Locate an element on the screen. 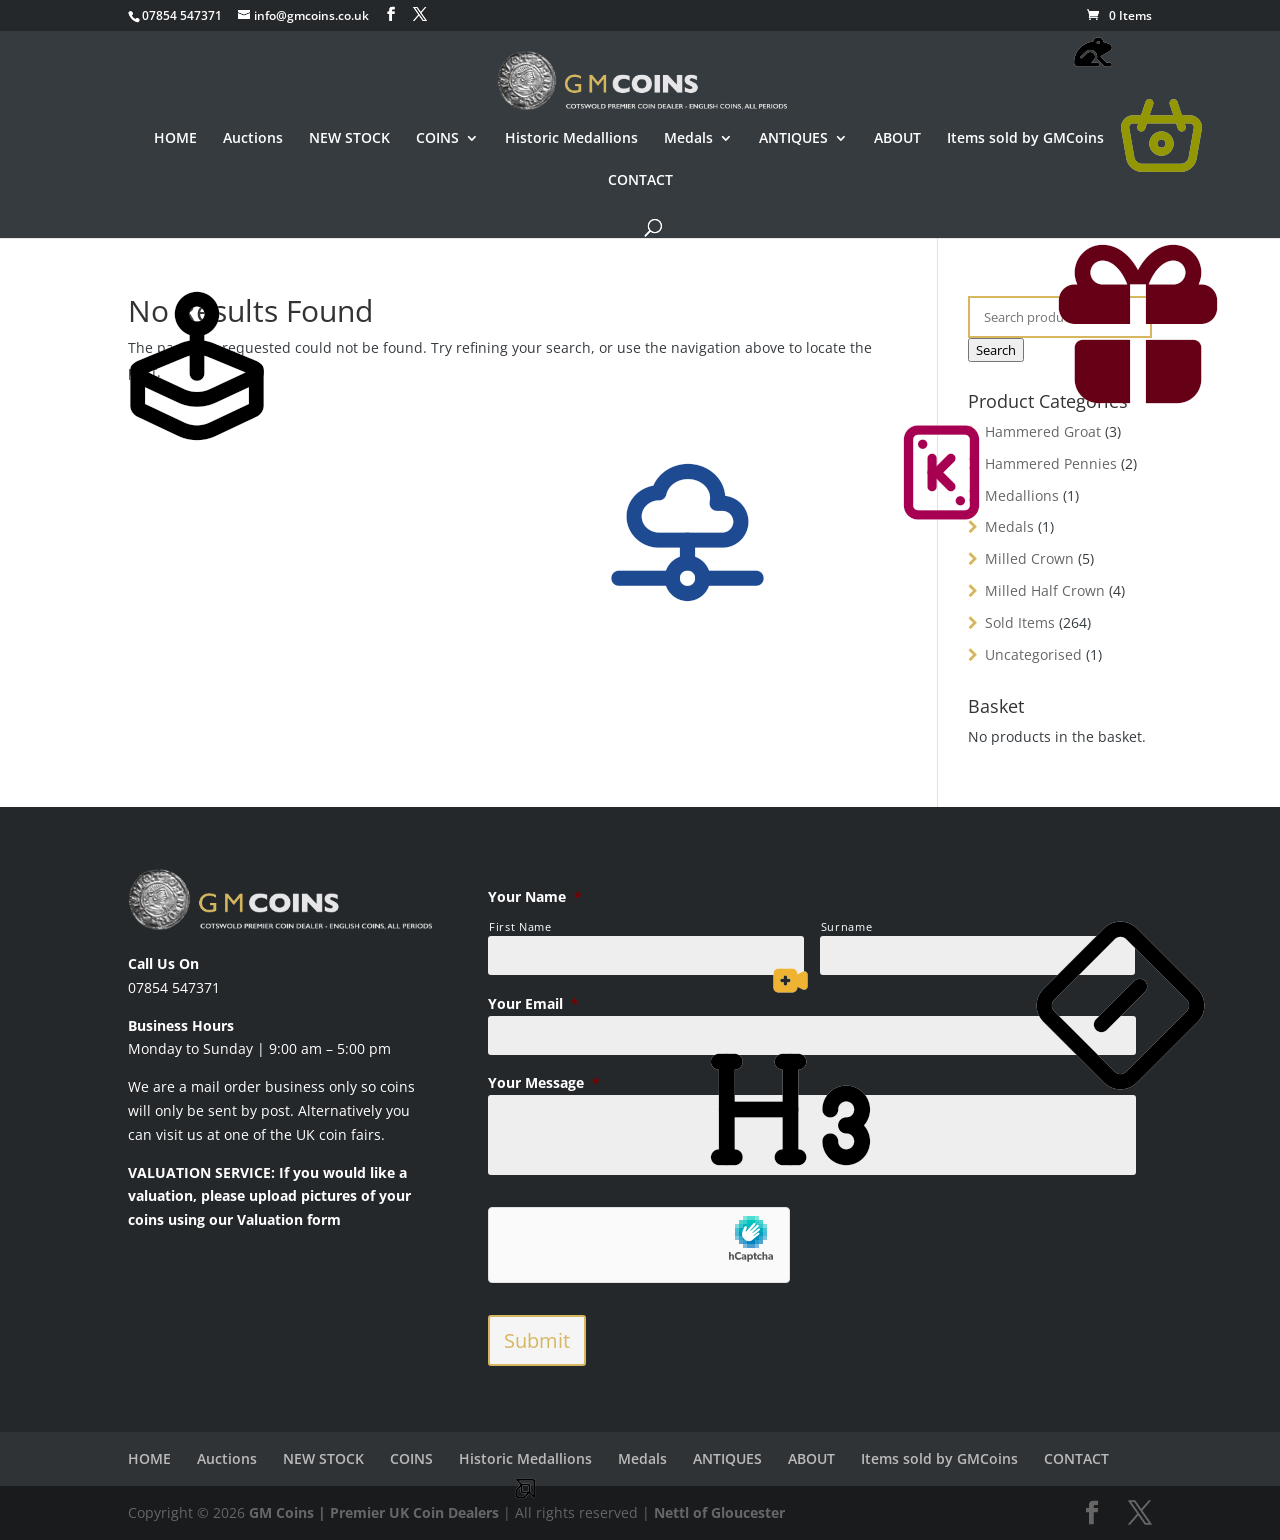 The image size is (1280, 1540). indicates a blocked or forbidden action is located at coordinates (1120, 1005).